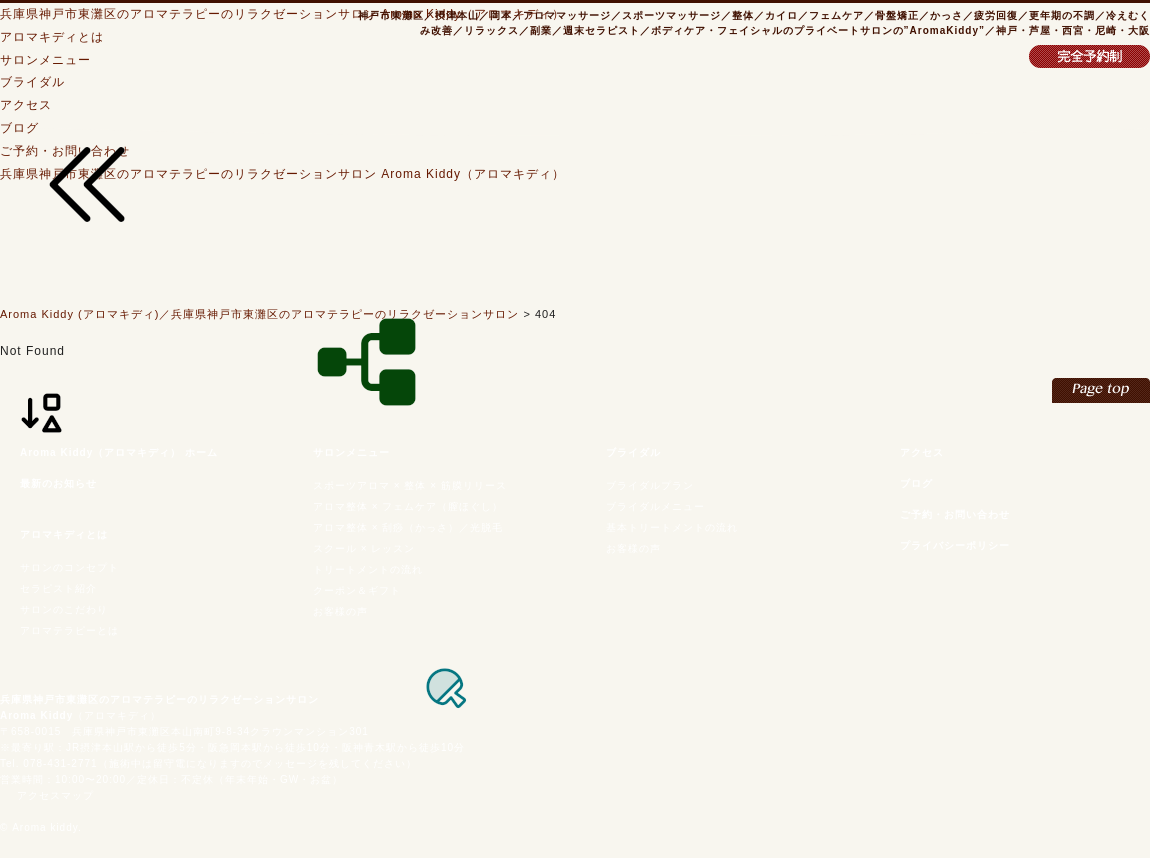 This screenshot has height=858, width=1150. I want to click on access ping pong or table tennis game, so click(445, 687).